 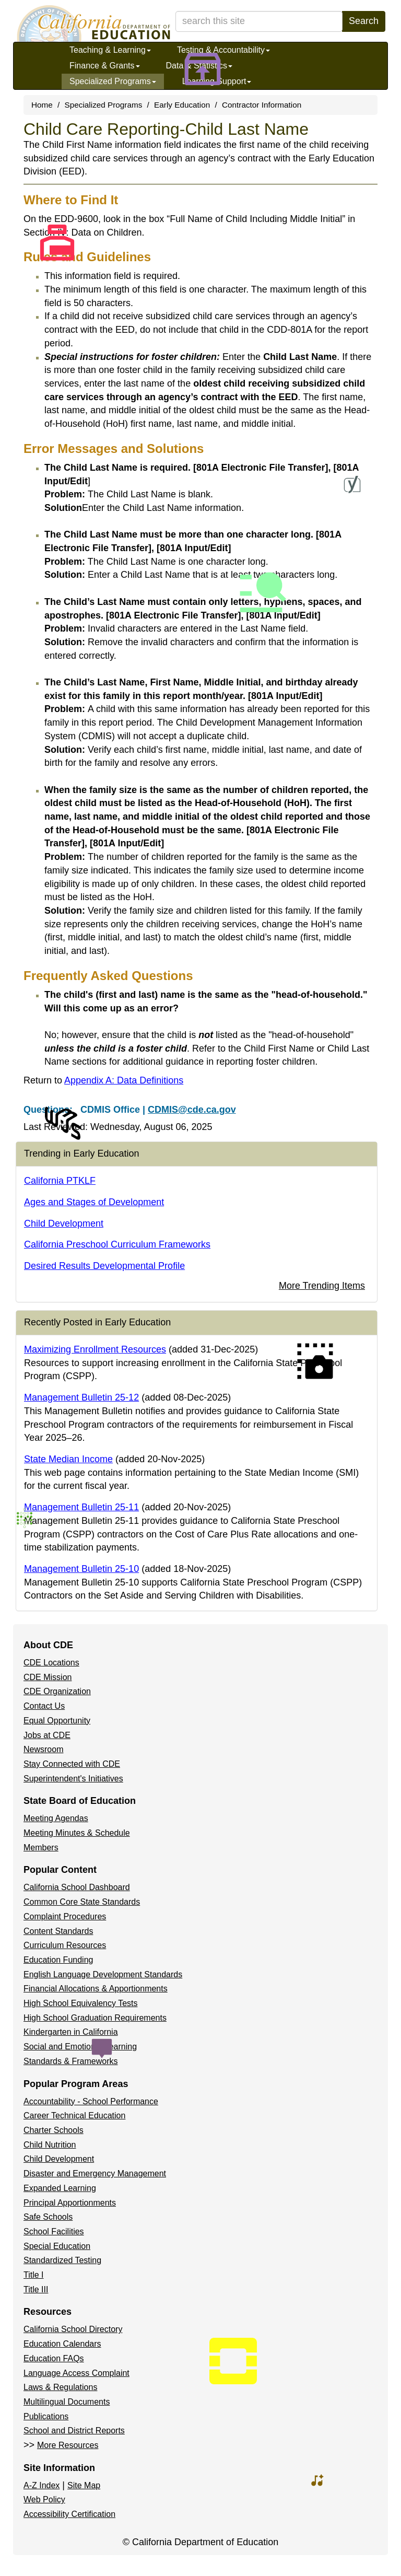 What do you see at coordinates (102, 2048) in the screenshot?
I see `open chat or messaging` at bounding box center [102, 2048].